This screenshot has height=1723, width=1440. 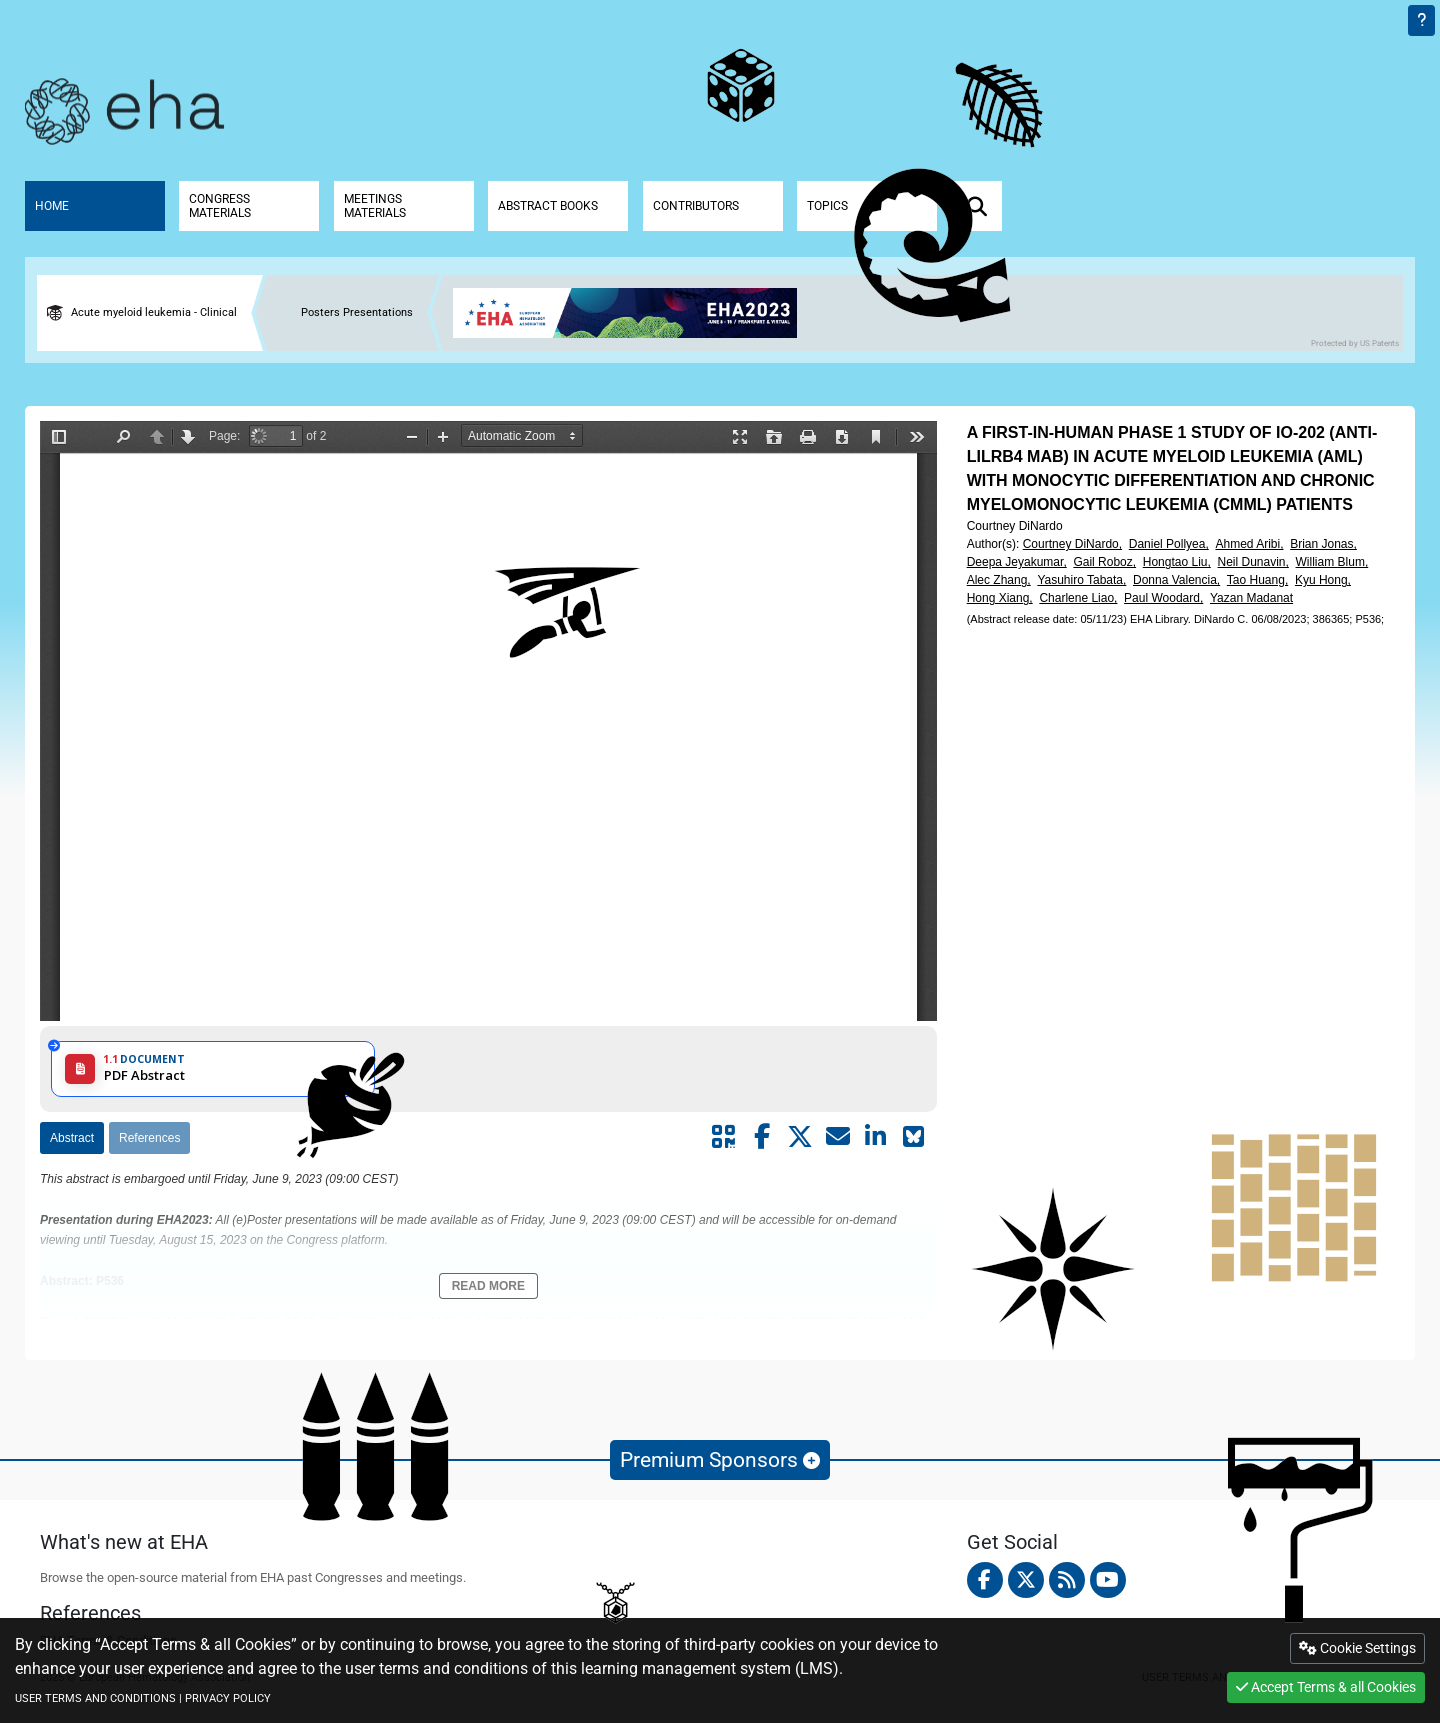 What do you see at coordinates (999, 105) in the screenshot?
I see `indicates autumn or seasonal theme` at bounding box center [999, 105].